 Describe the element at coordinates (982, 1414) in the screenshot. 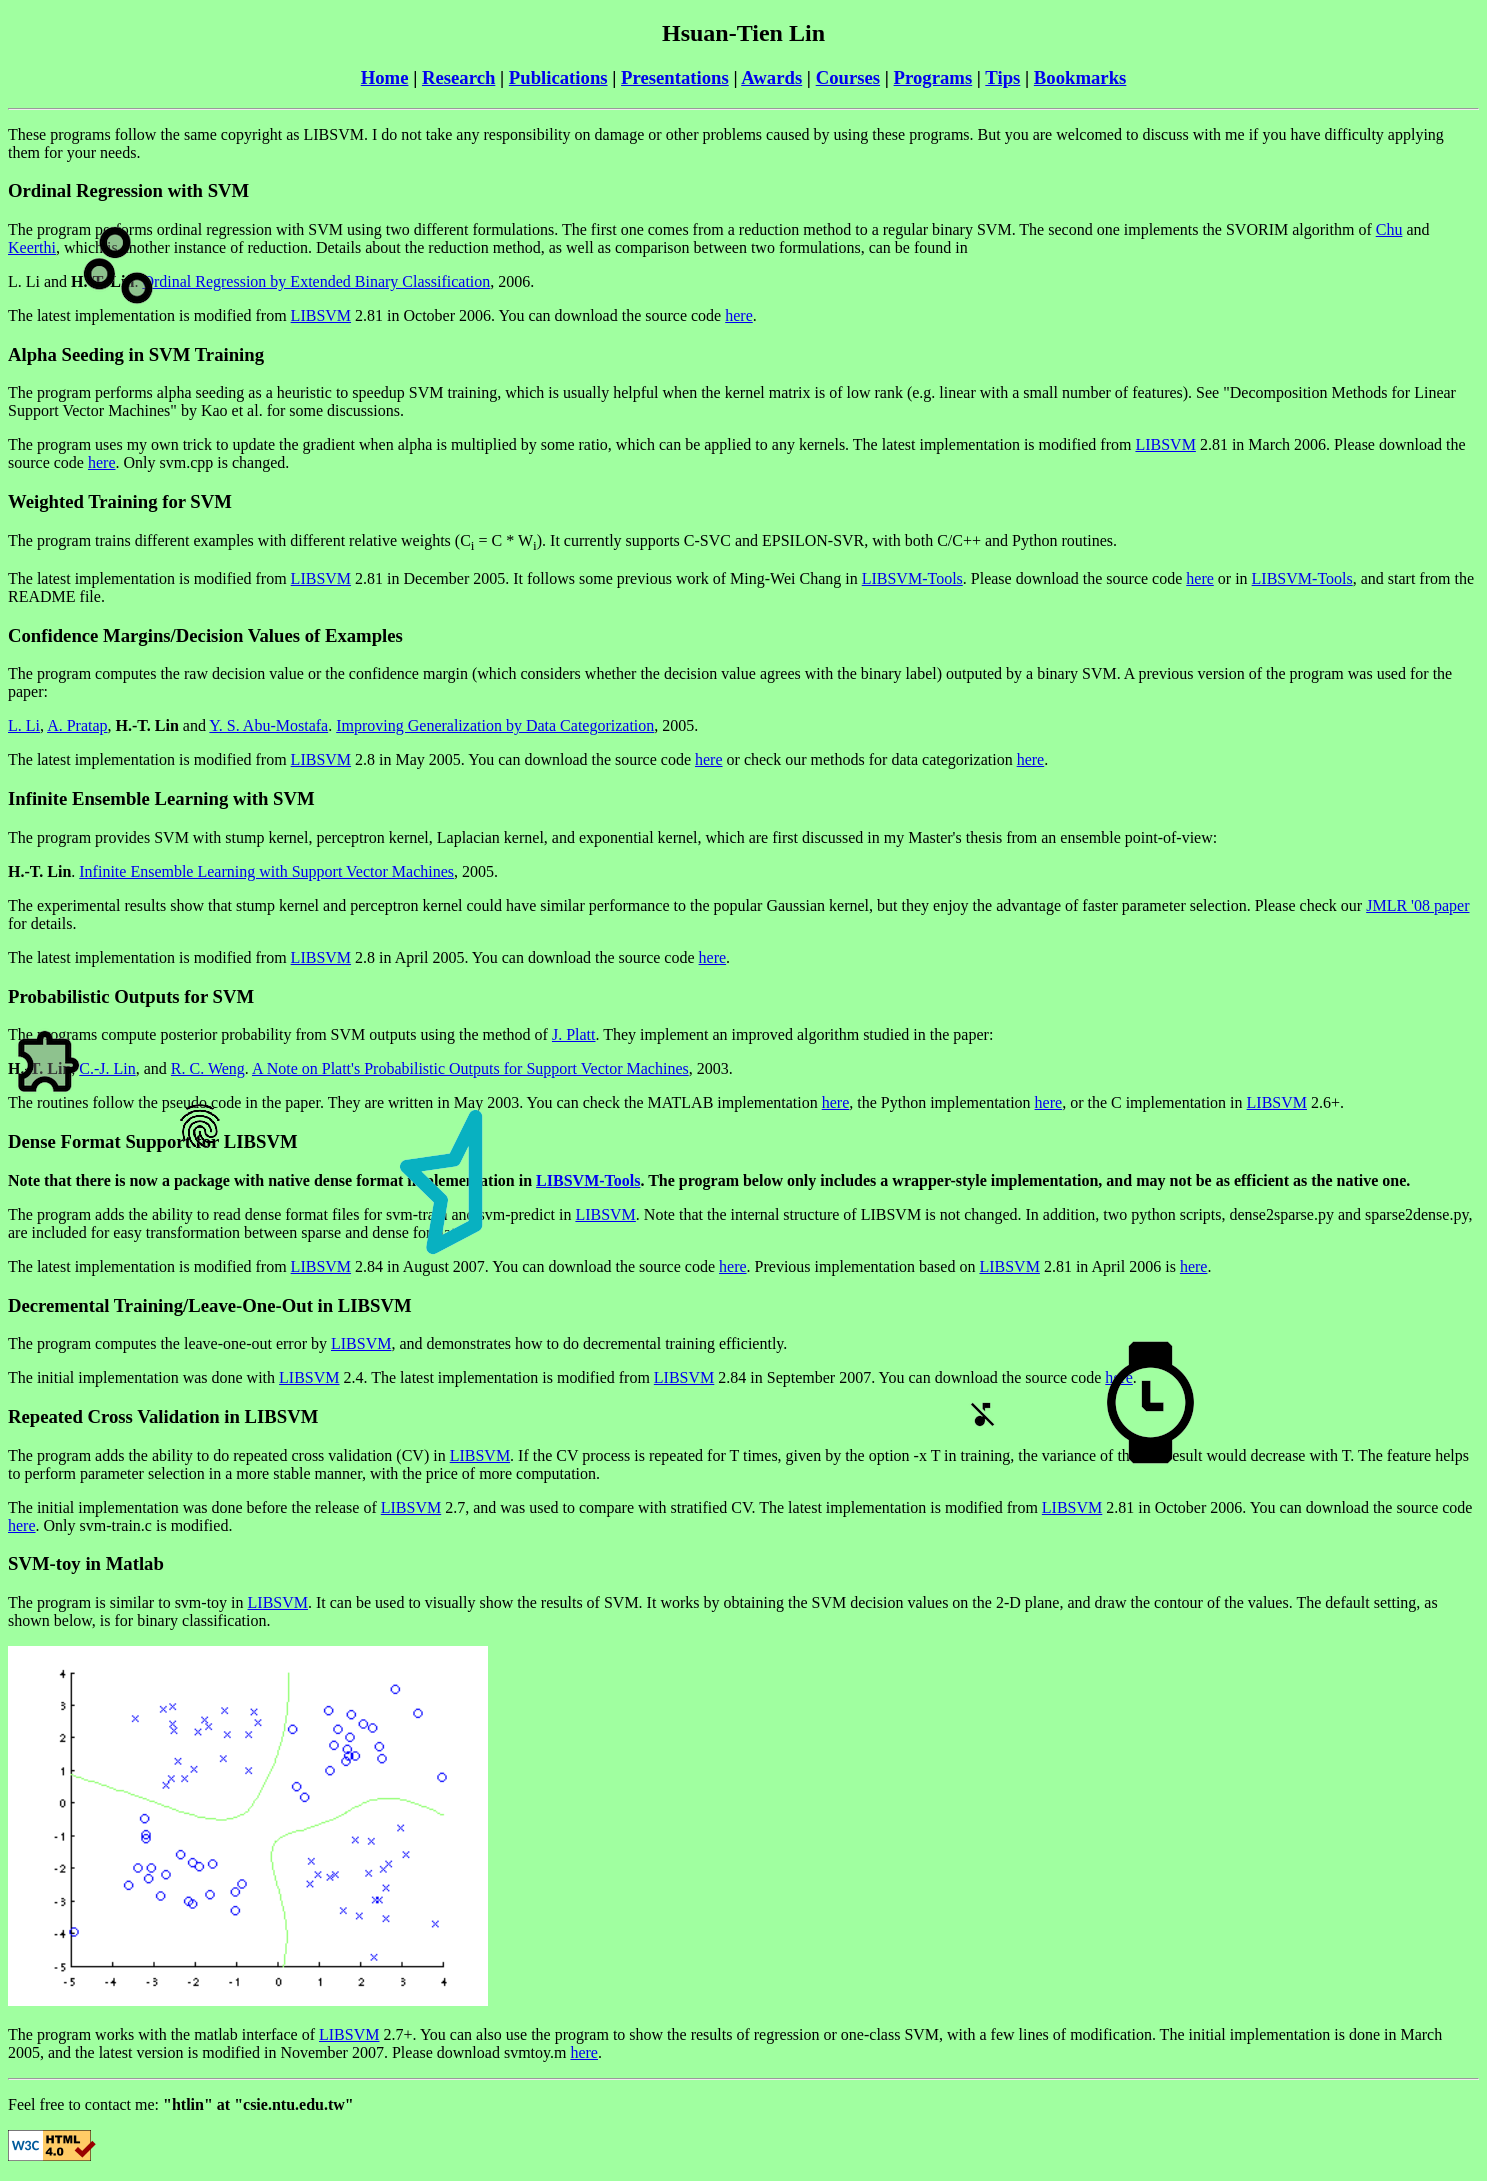

I see `mute or disable music playback` at that location.